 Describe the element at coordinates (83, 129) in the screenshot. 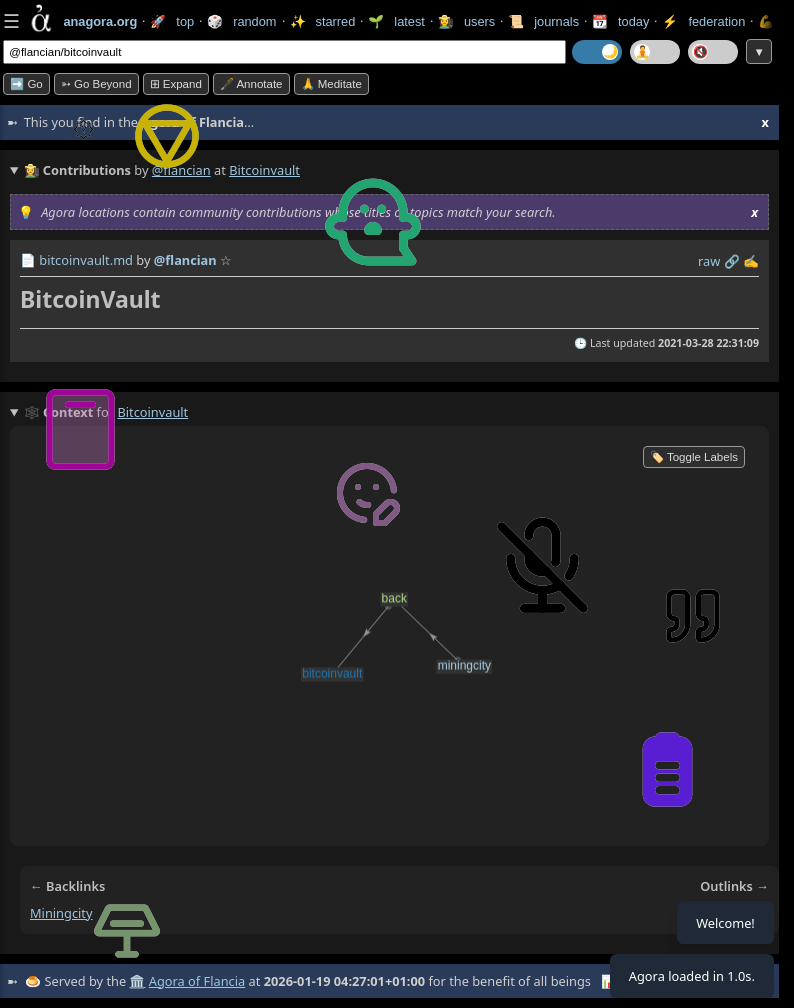

I see `indicates unverified or unknown status` at that location.